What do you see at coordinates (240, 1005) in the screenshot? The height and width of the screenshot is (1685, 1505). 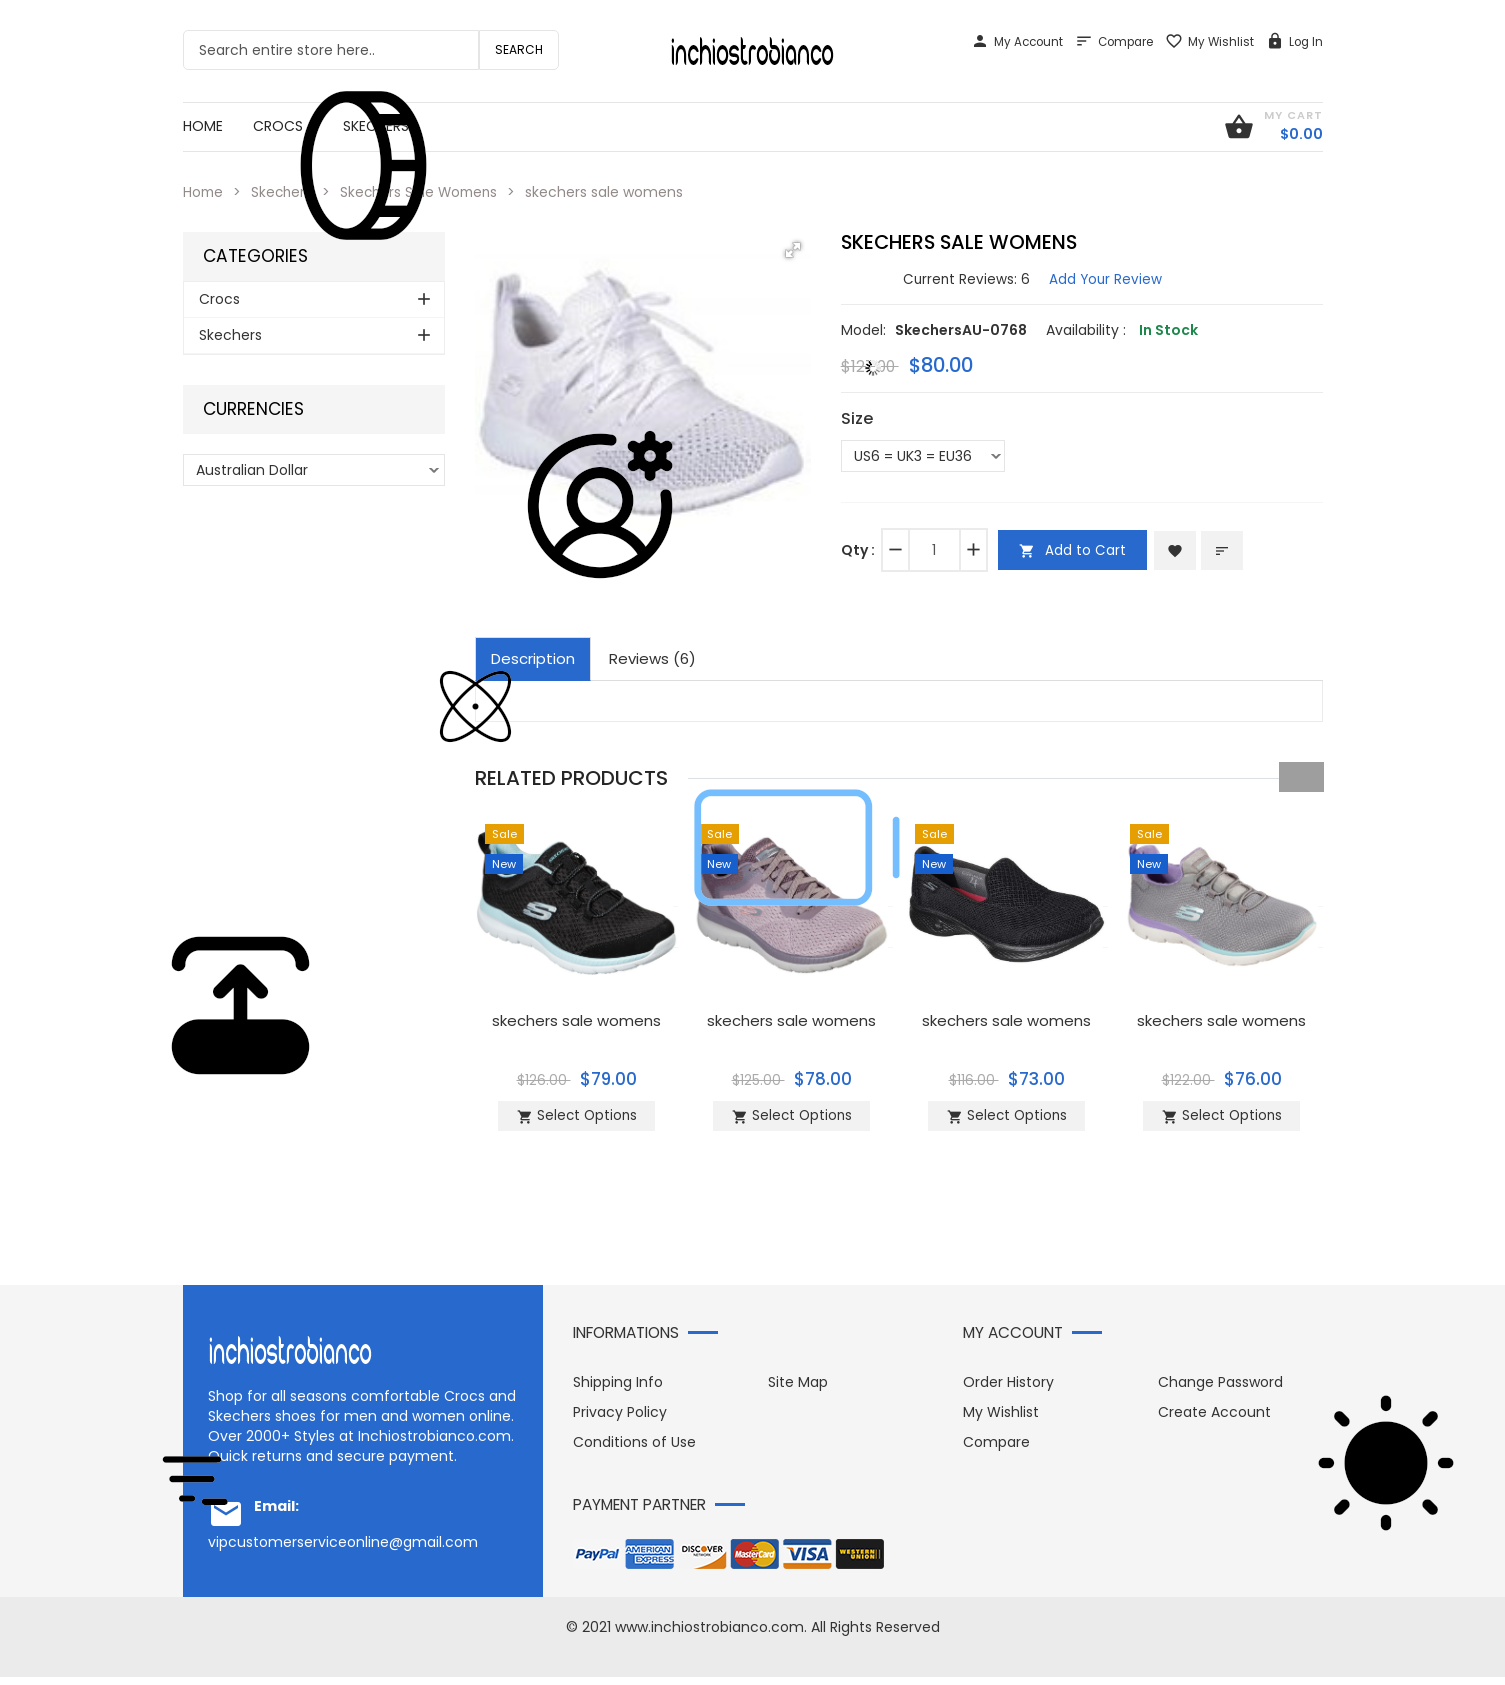 I see `move element to top position` at bounding box center [240, 1005].